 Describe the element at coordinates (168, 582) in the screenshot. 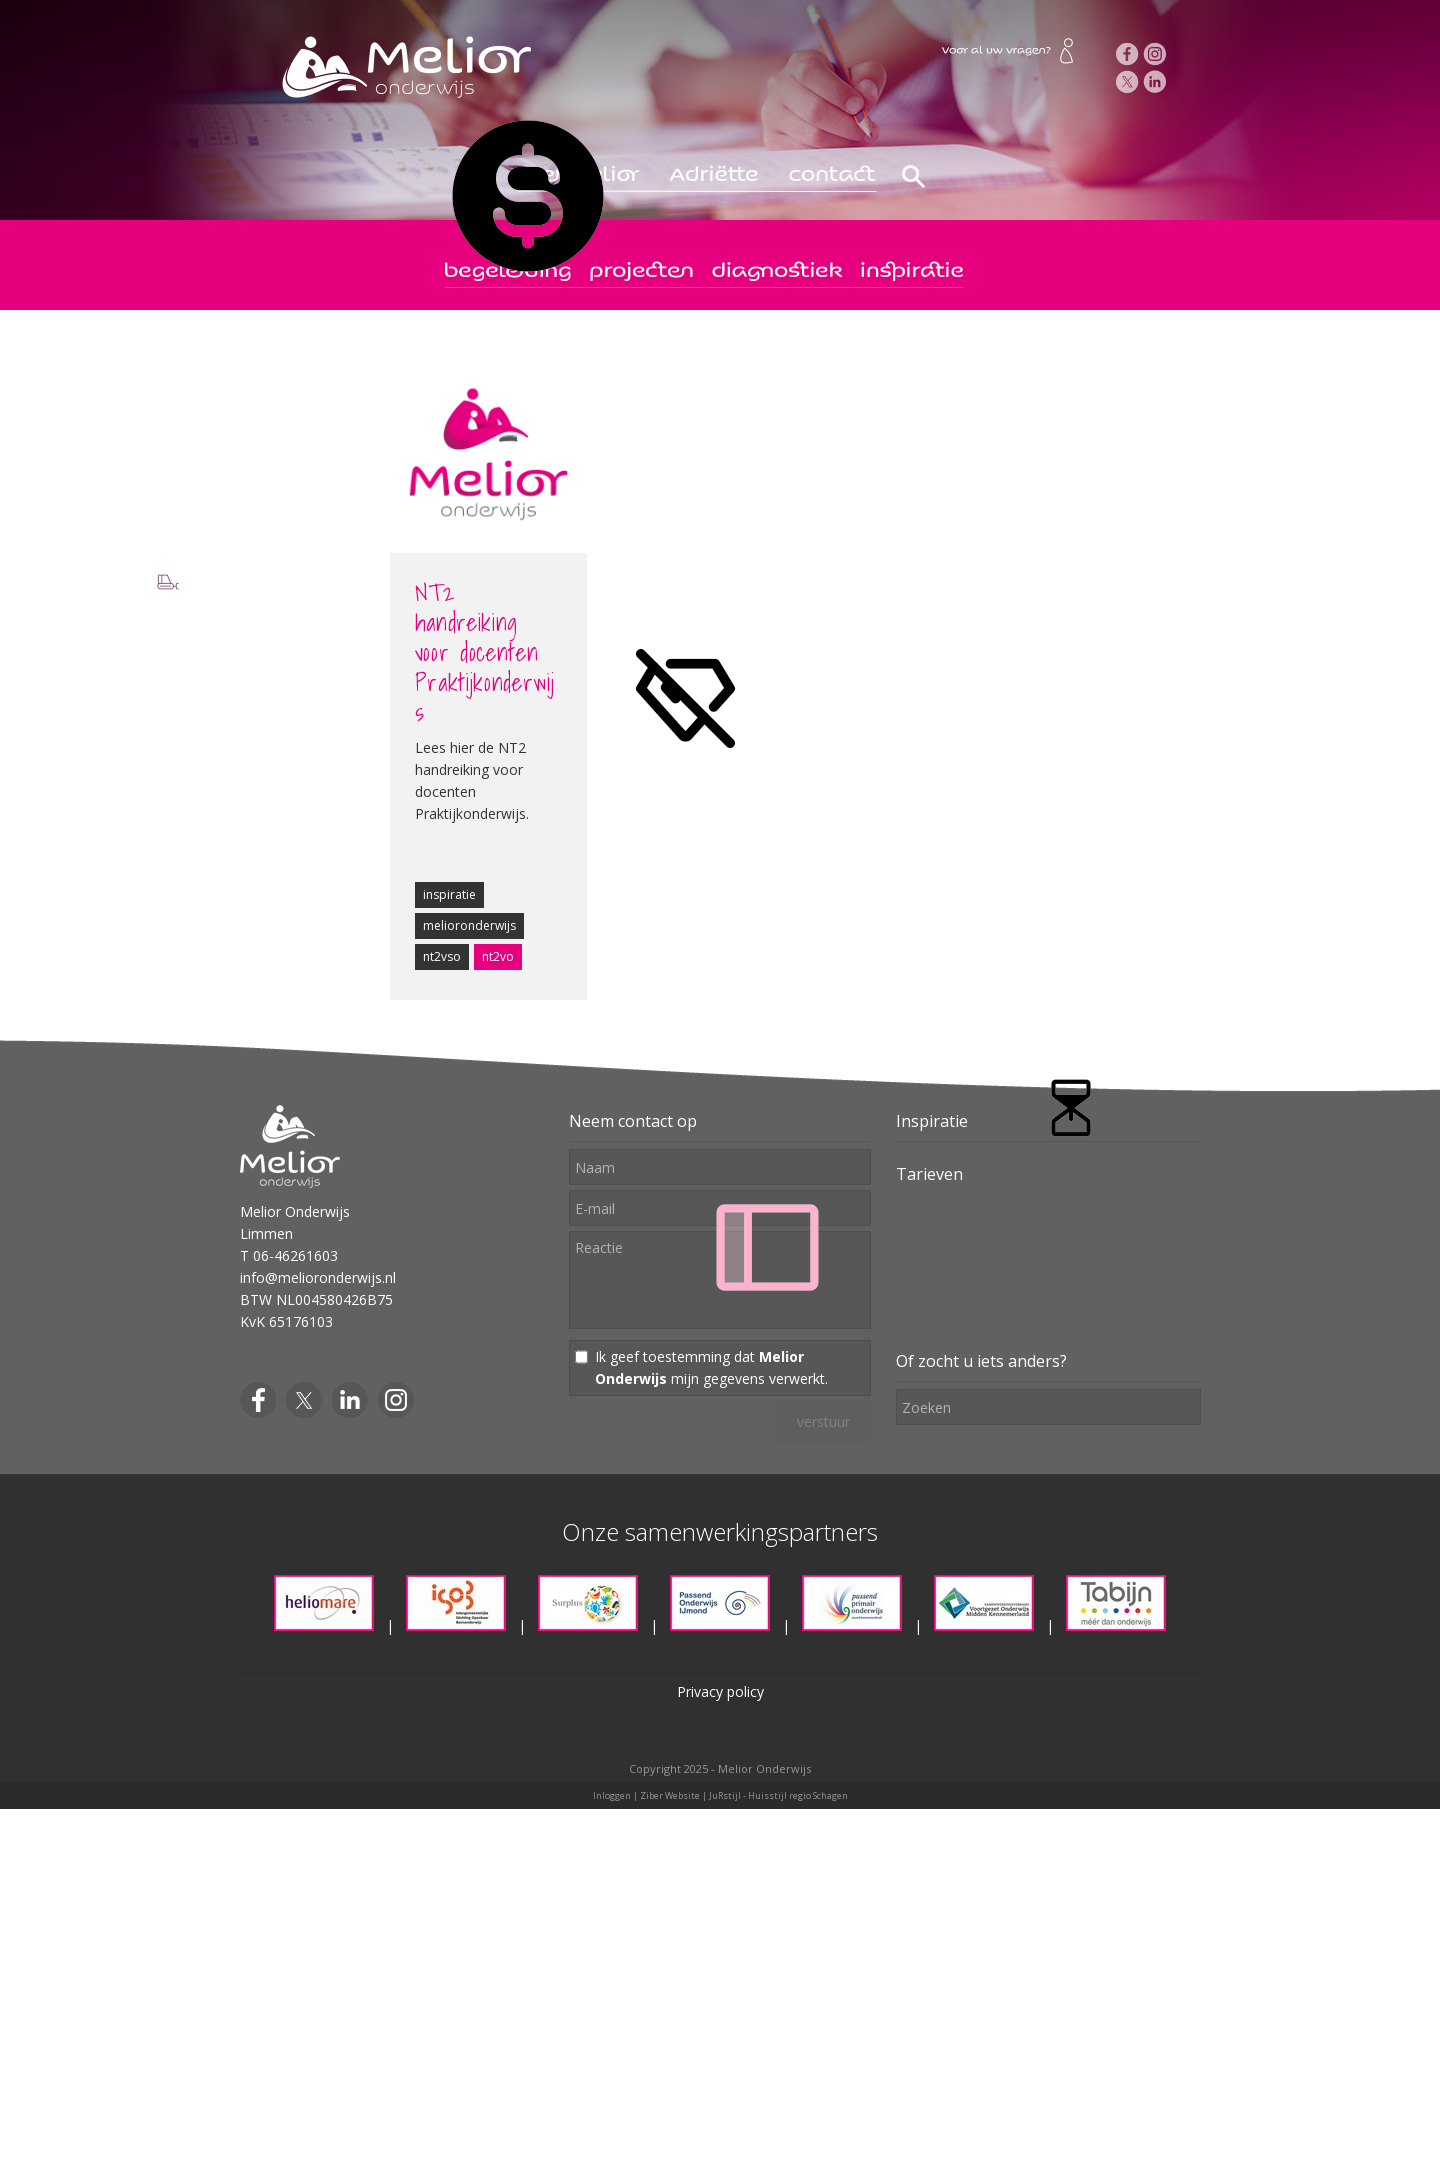

I see `construction or building in progress` at that location.